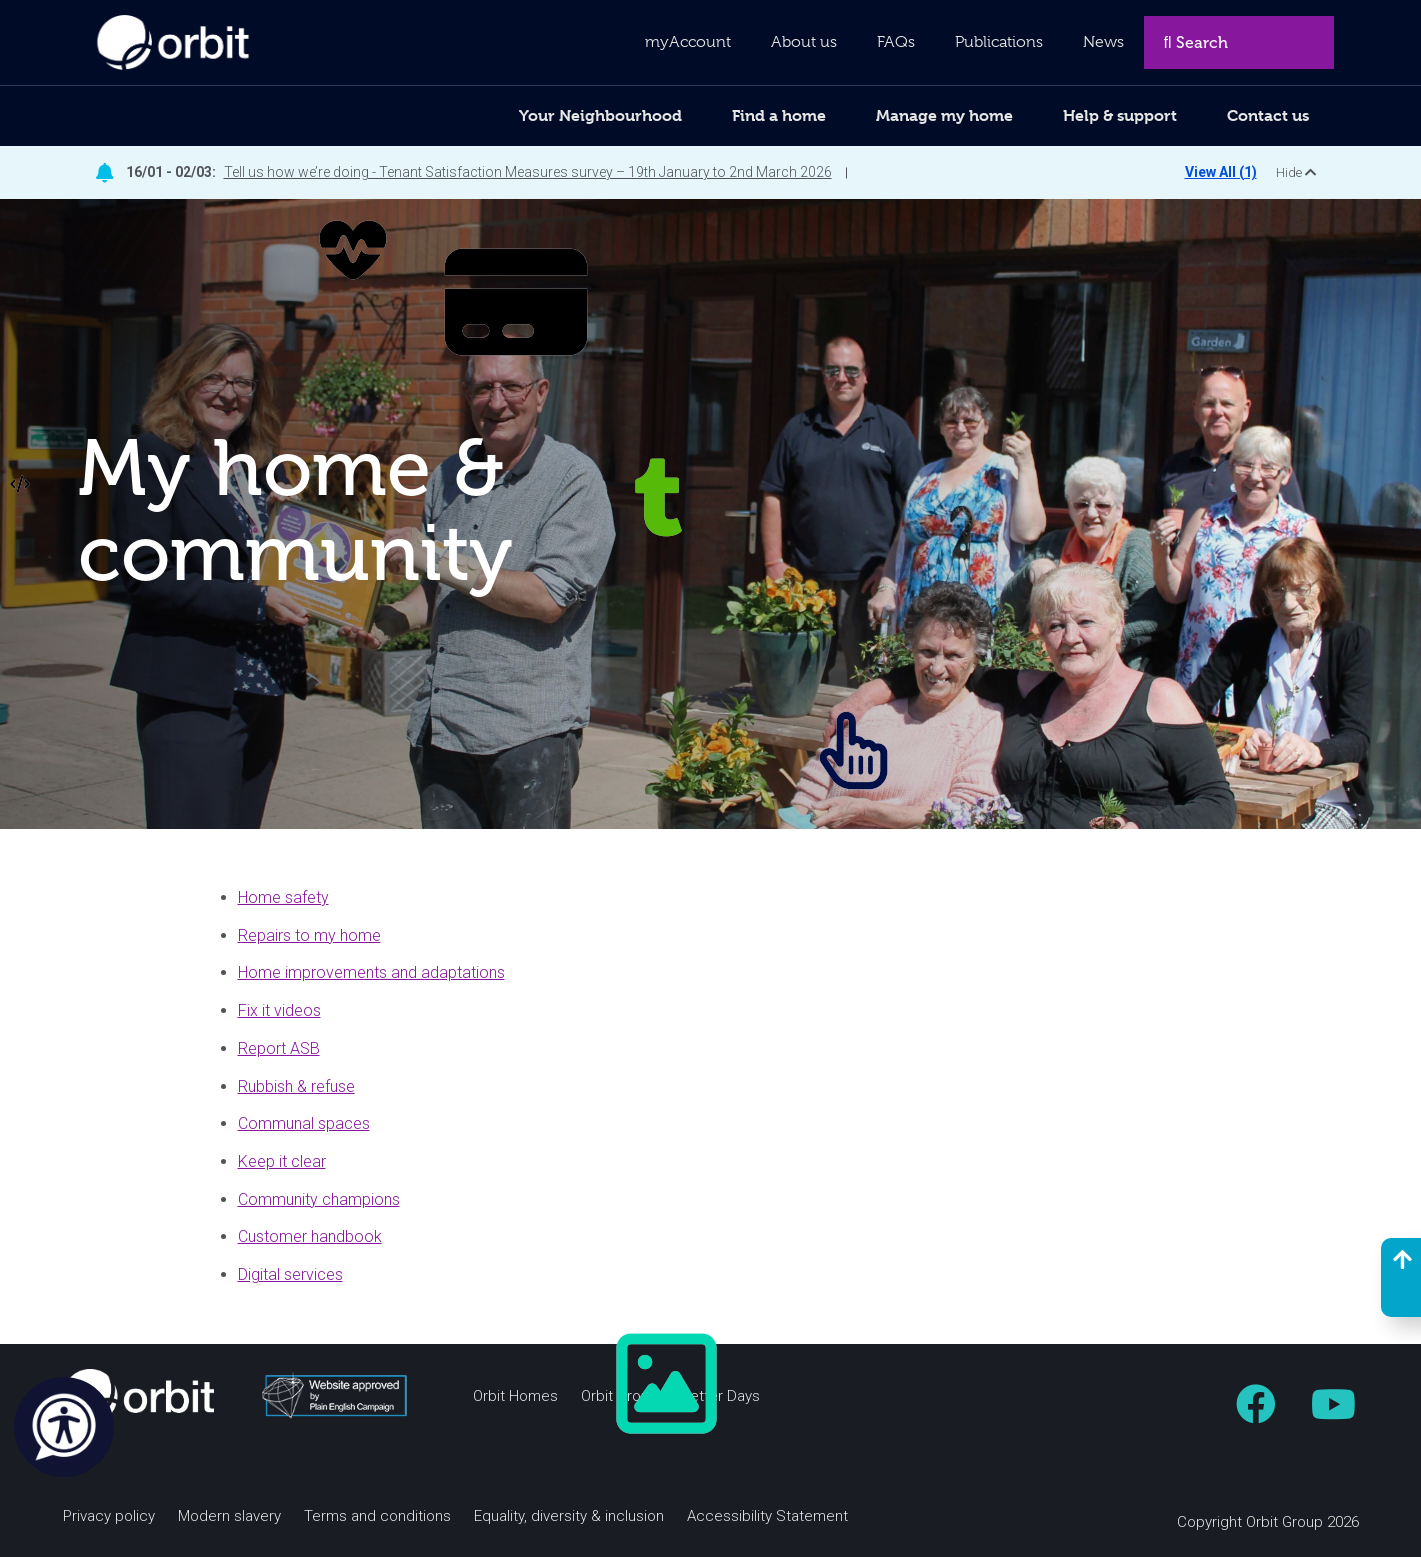 The width and height of the screenshot is (1421, 1557). I want to click on tap or click to select, so click(853, 750).